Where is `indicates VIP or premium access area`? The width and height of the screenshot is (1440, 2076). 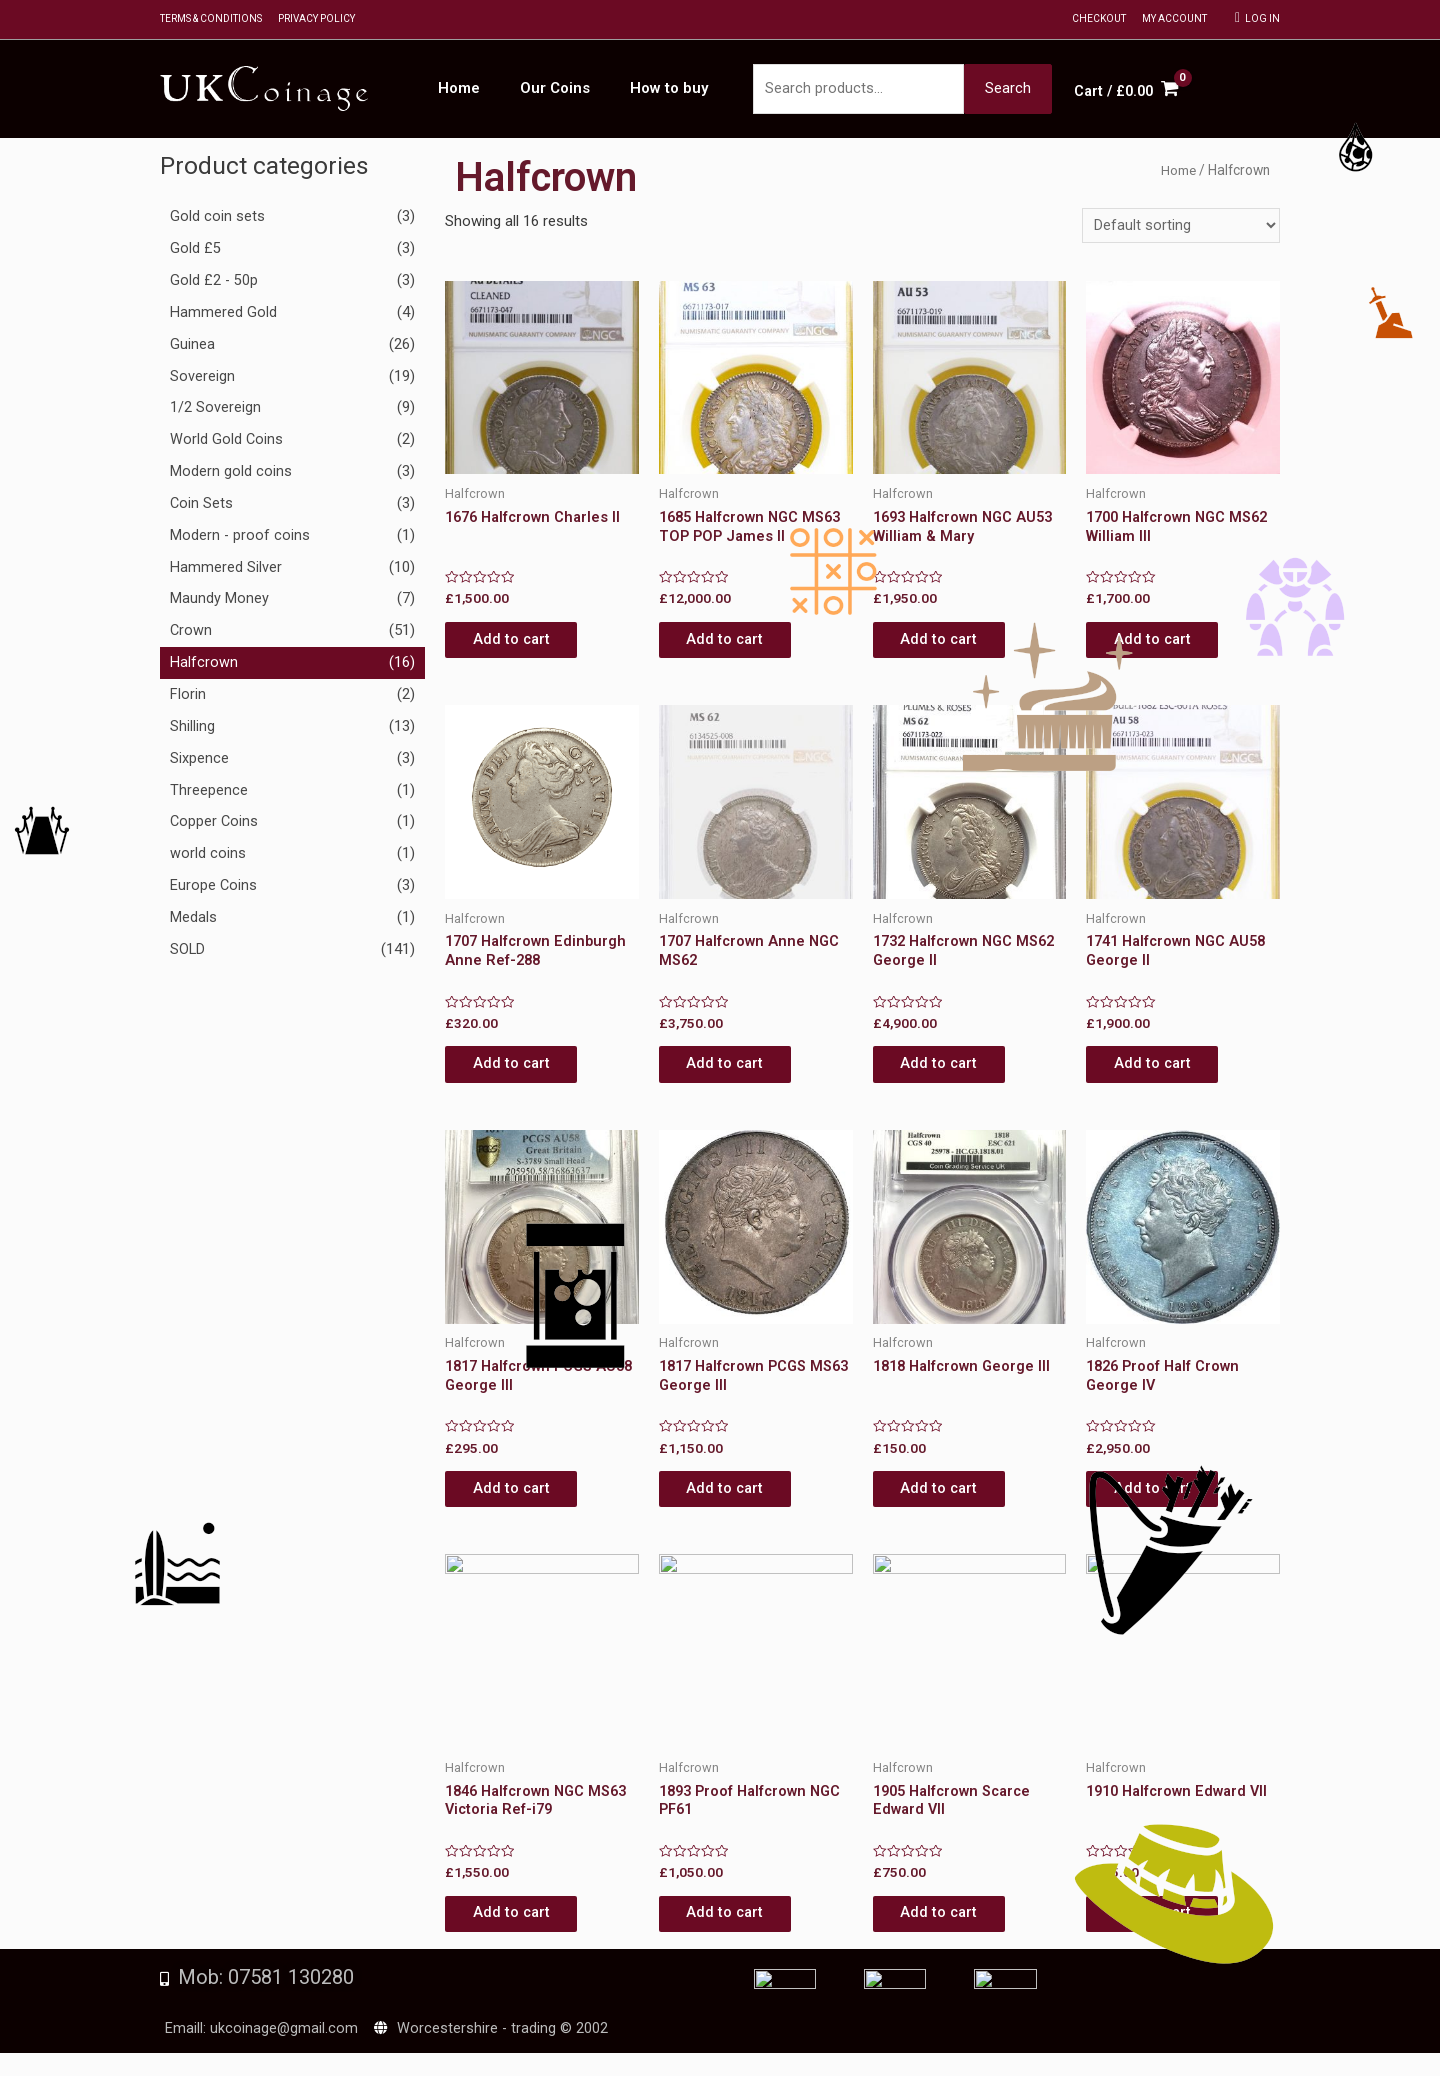
indicates VIP or premium access area is located at coordinates (42, 830).